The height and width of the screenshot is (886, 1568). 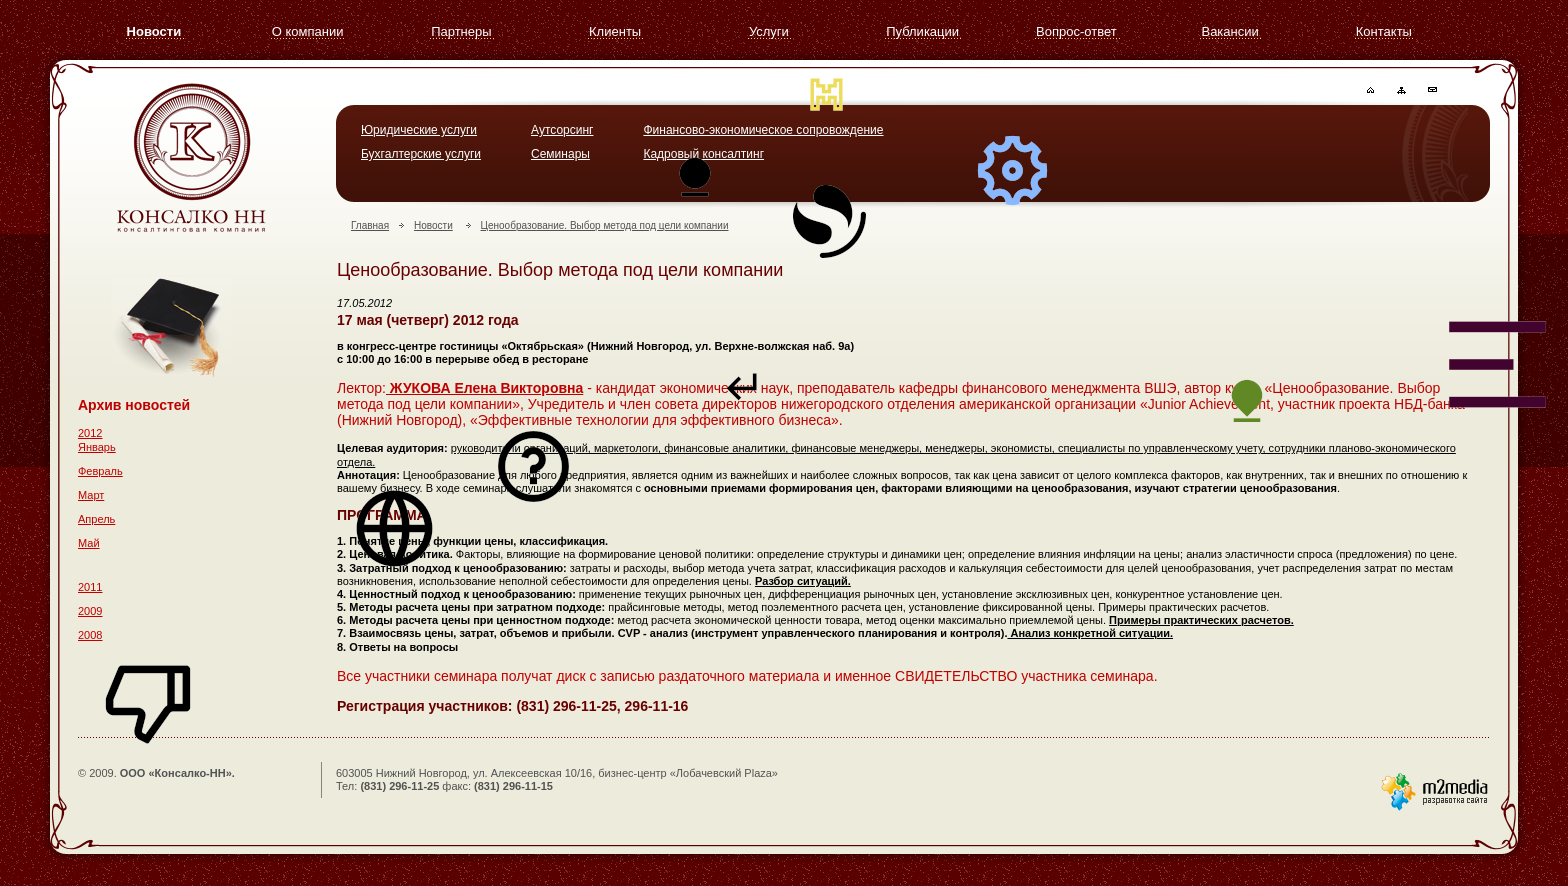 I want to click on opensearch branding or product logo, so click(x=829, y=221).